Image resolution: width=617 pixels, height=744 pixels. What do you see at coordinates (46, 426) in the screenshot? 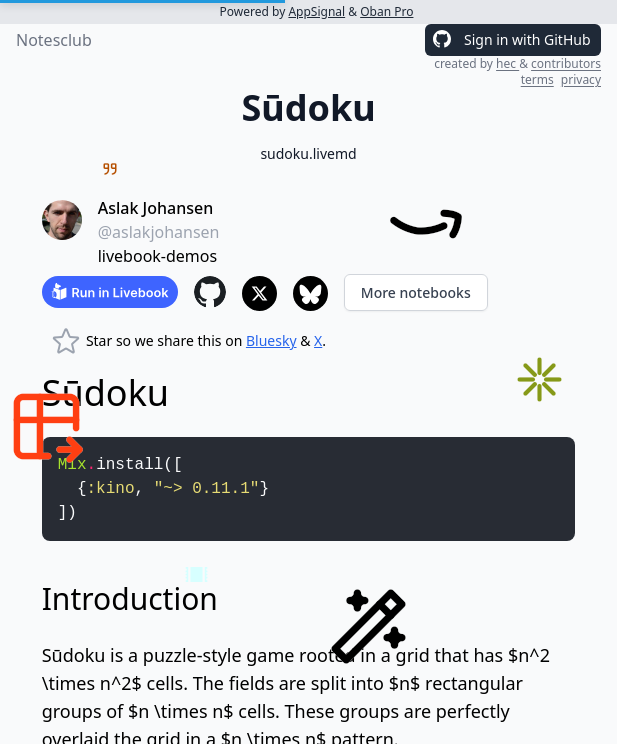
I see `export table data to external file` at bounding box center [46, 426].